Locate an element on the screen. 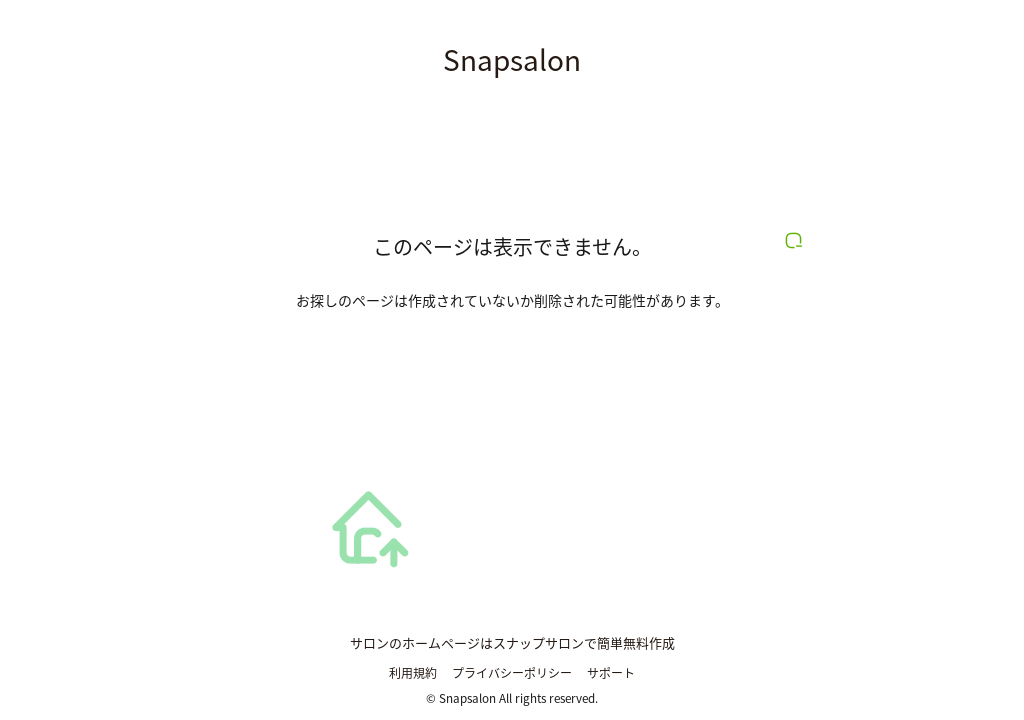  navigate up to home directory is located at coordinates (368, 527).